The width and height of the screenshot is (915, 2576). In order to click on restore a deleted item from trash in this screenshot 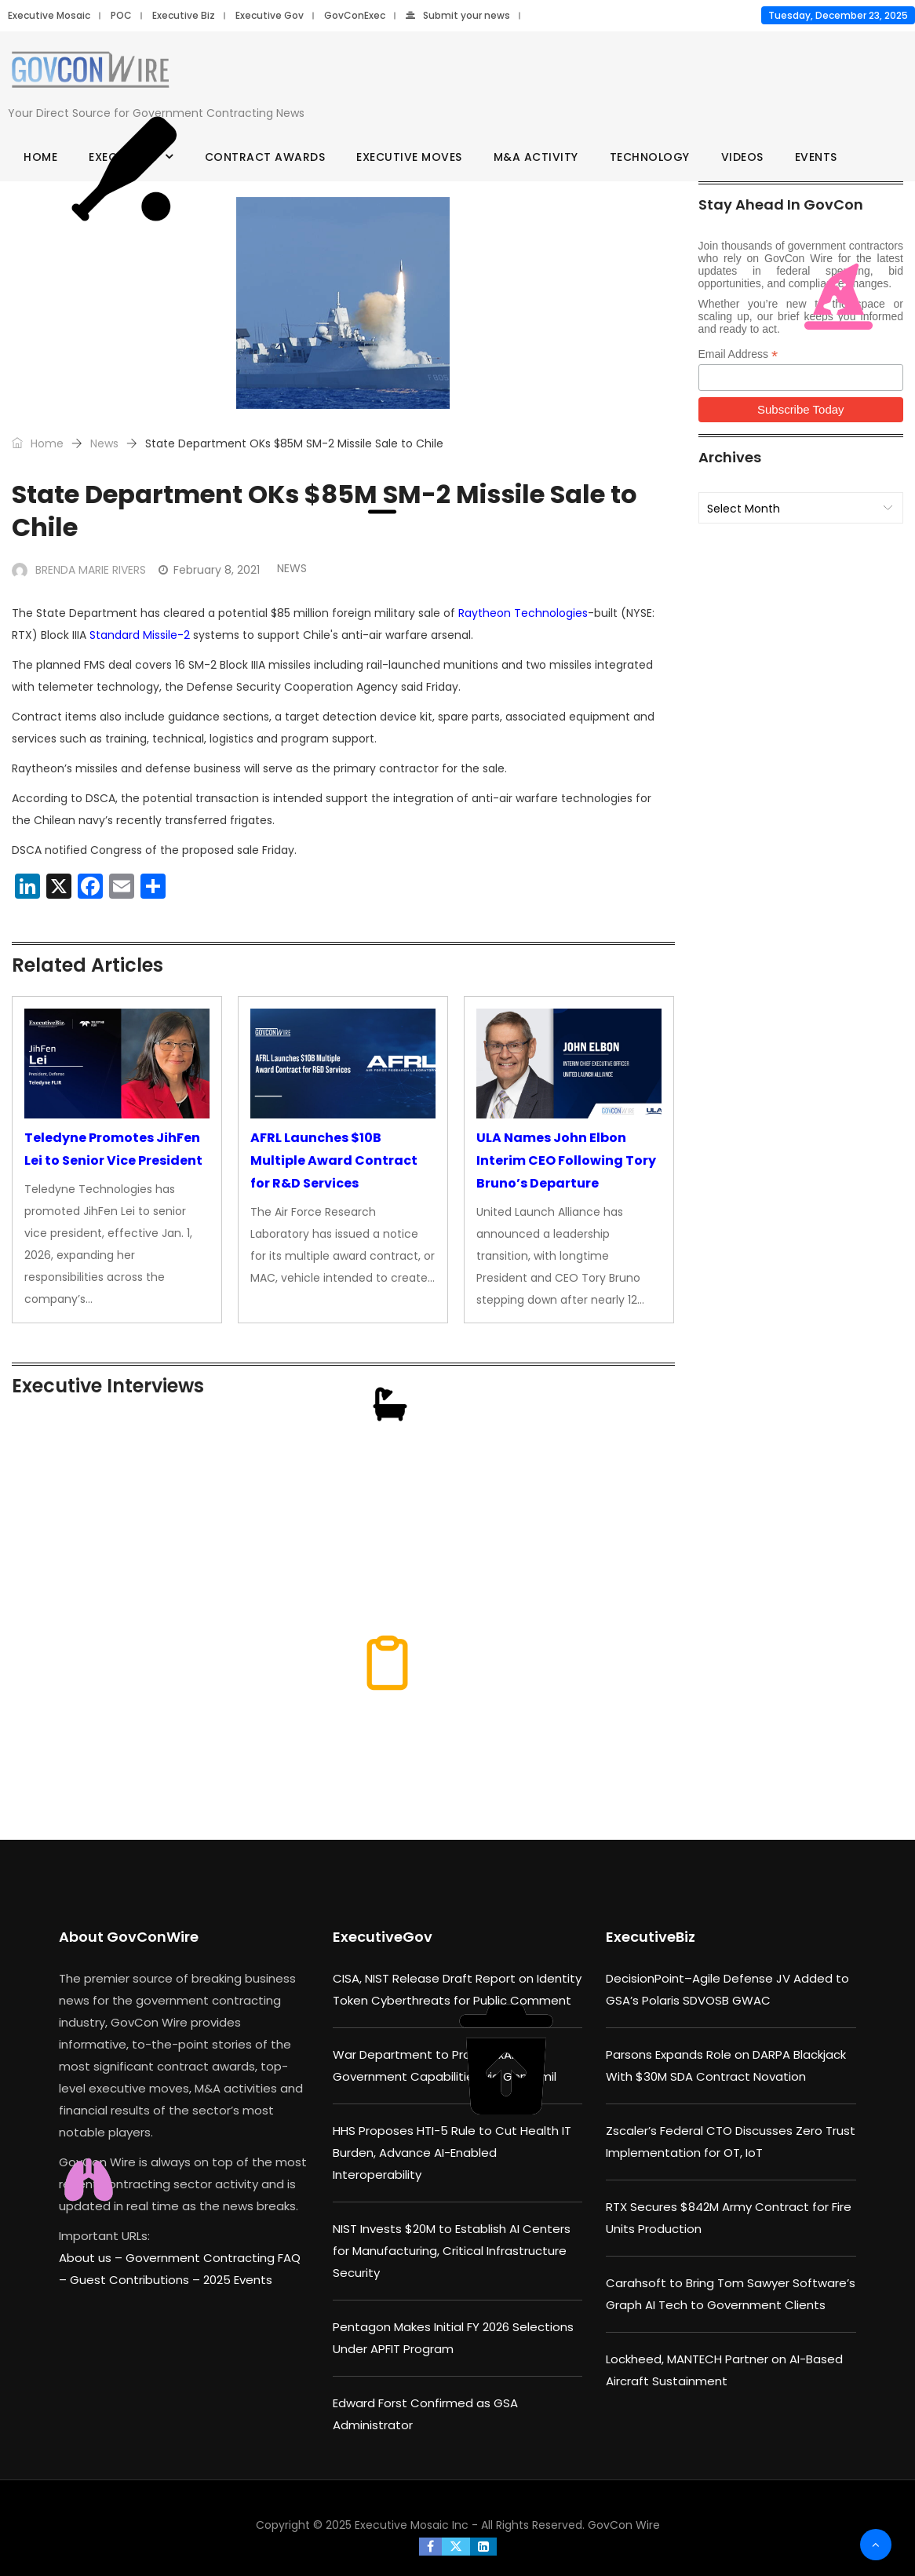, I will do `click(506, 2061)`.